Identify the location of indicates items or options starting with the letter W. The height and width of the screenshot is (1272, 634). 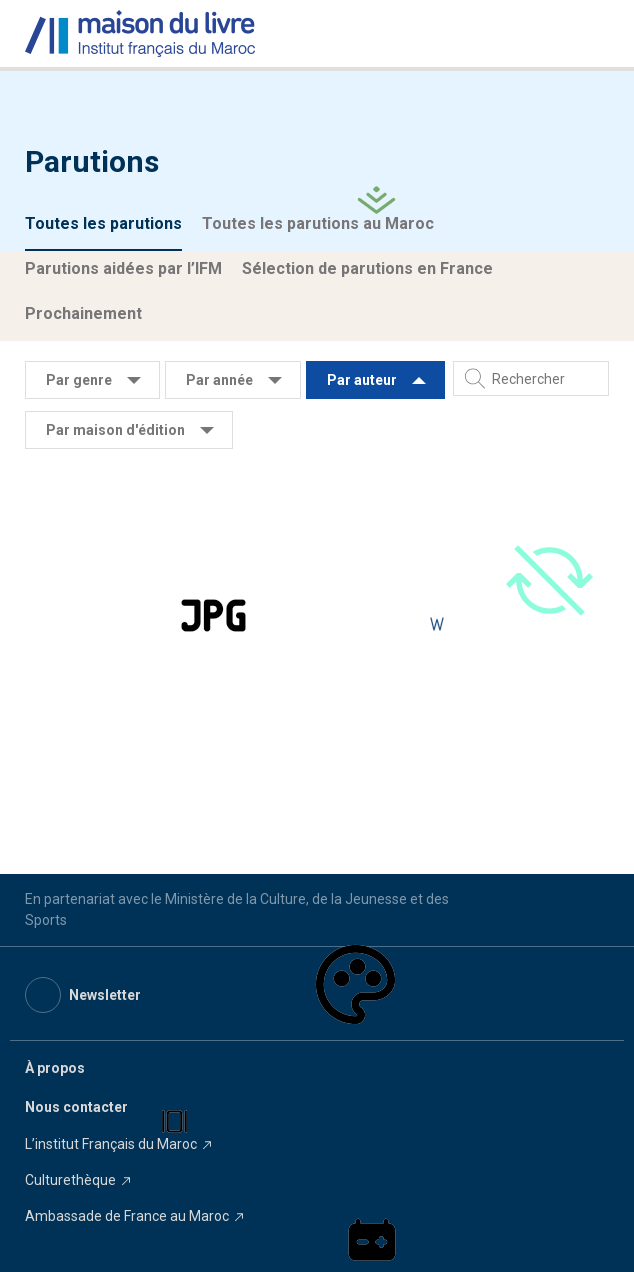
(437, 624).